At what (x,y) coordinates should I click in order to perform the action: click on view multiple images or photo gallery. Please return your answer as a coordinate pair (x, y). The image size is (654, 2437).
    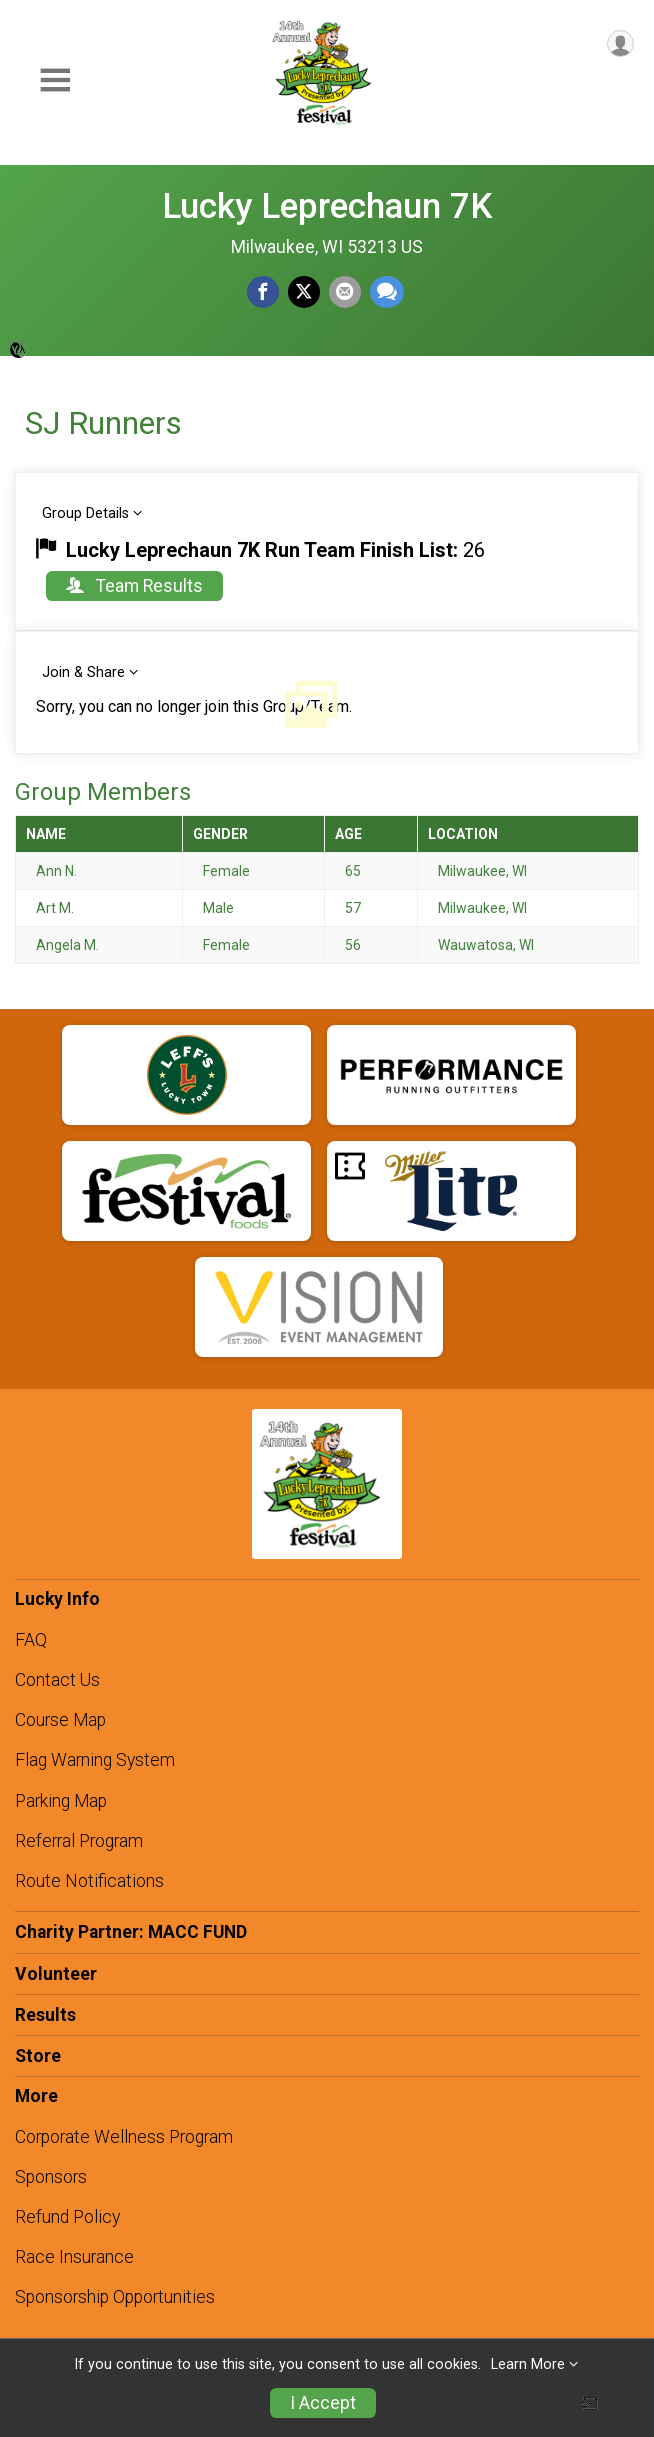
    Looking at the image, I should click on (311, 704).